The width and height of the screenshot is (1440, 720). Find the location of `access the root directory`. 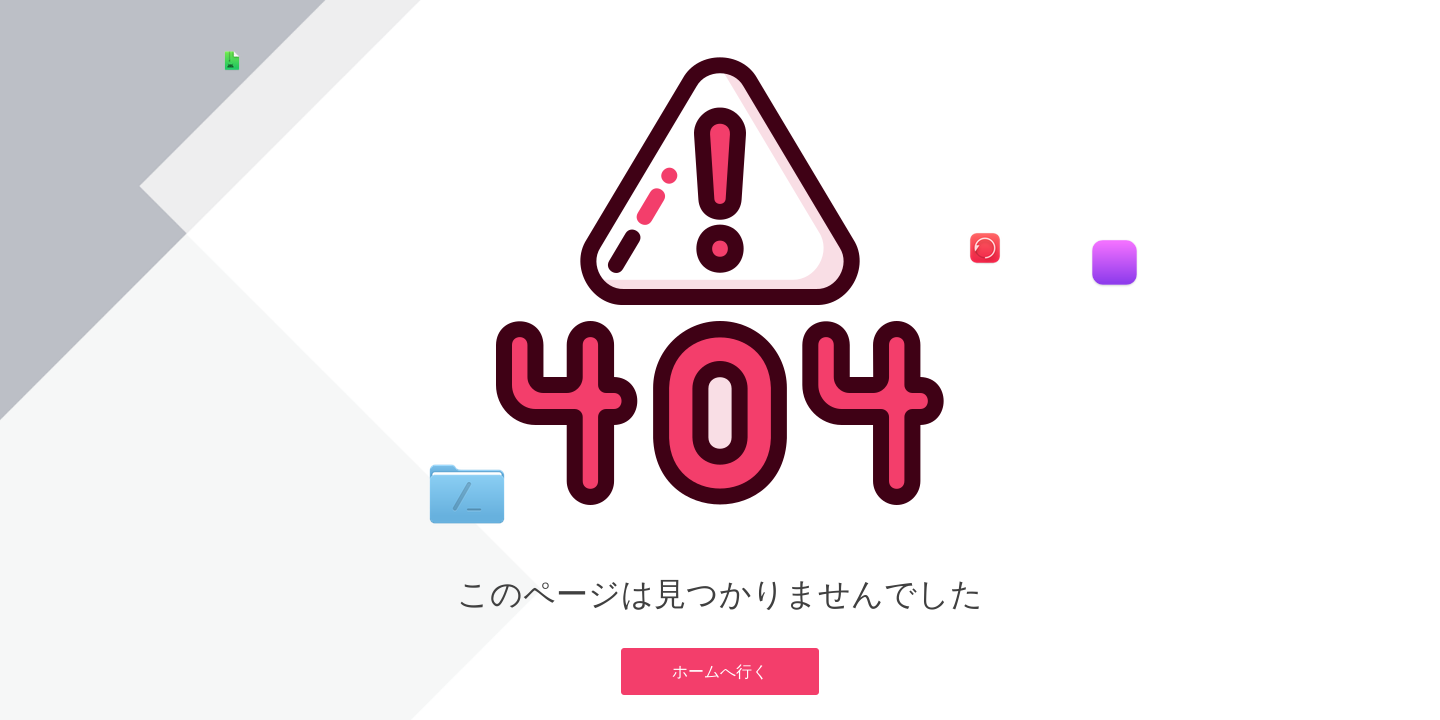

access the root directory is located at coordinates (467, 494).